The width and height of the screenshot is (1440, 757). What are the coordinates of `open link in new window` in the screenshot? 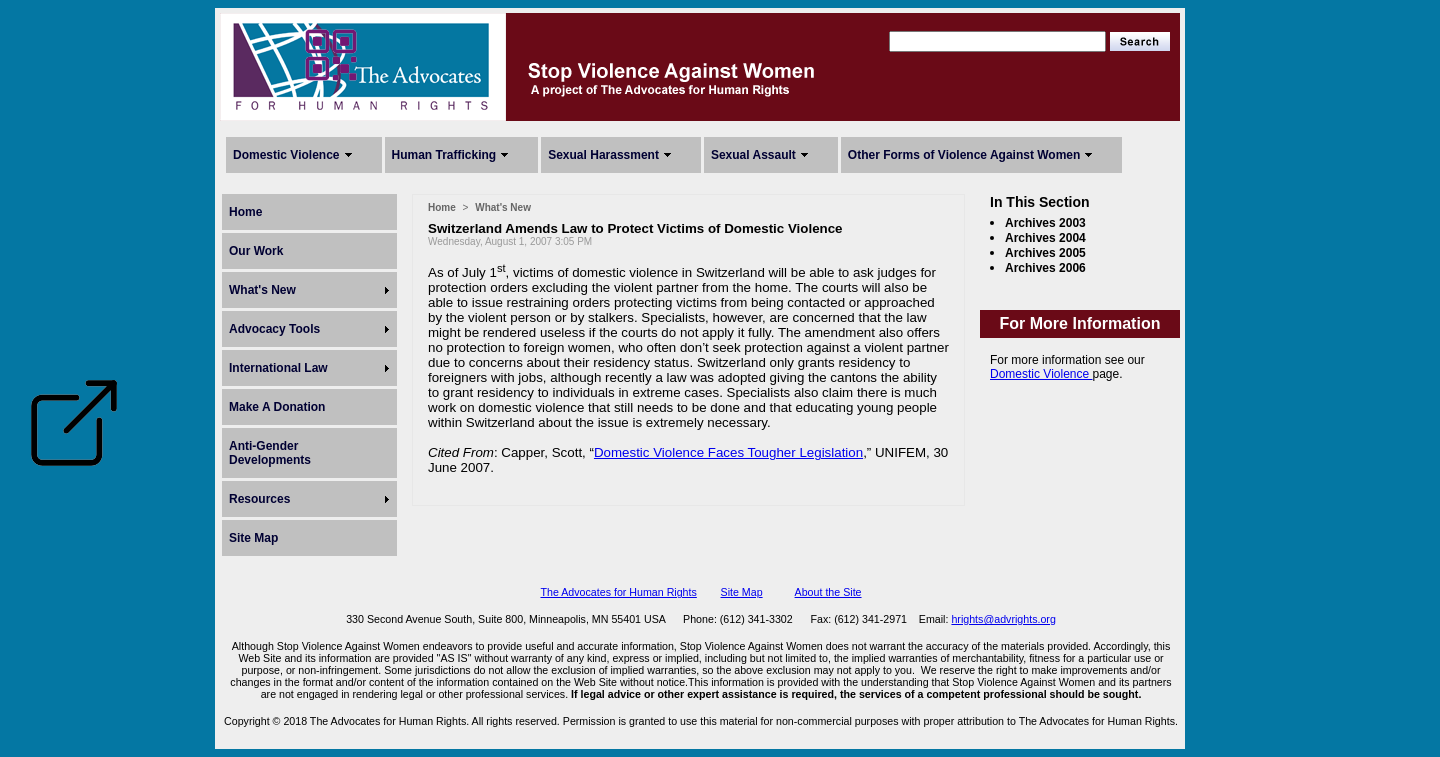 It's located at (74, 423).